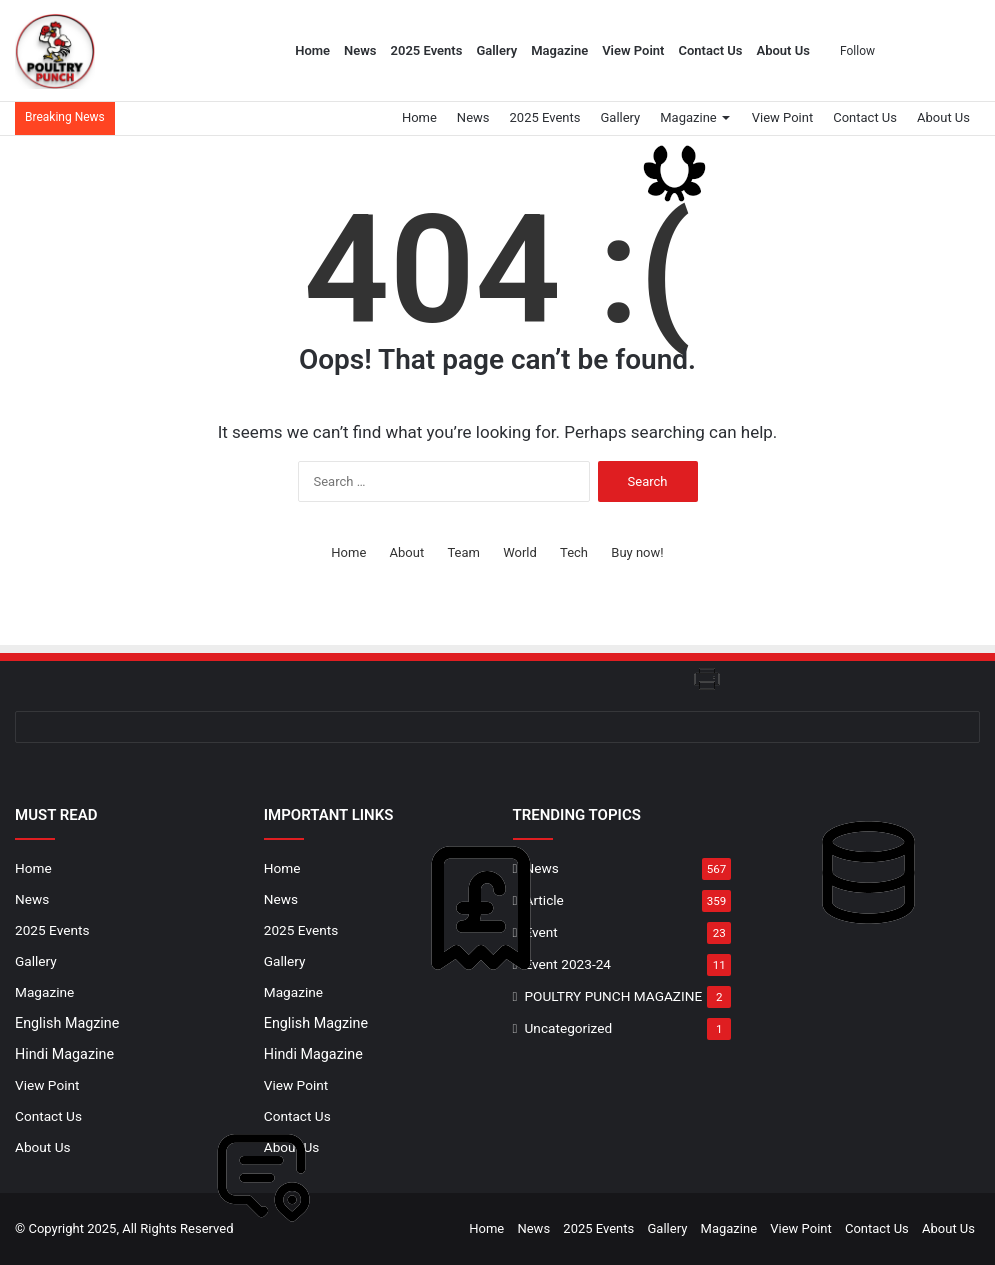 This screenshot has width=995, height=1265. What do you see at coordinates (868, 872) in the screenshot?
I see `access database or data storage` at bounding box center [868, 872].